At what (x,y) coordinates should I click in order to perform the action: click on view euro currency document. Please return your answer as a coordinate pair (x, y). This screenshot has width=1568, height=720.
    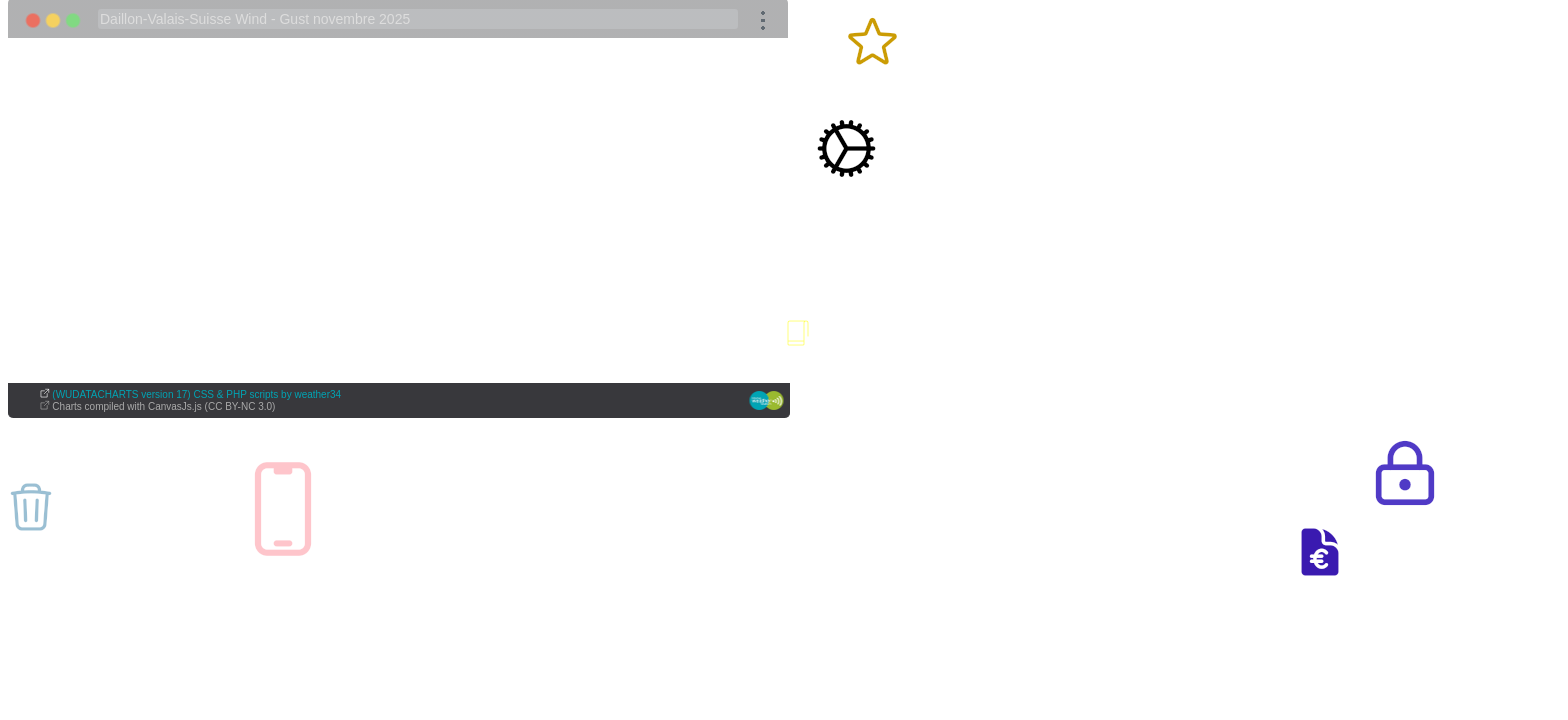
    Looking at the image, I should click on (1320, 552).